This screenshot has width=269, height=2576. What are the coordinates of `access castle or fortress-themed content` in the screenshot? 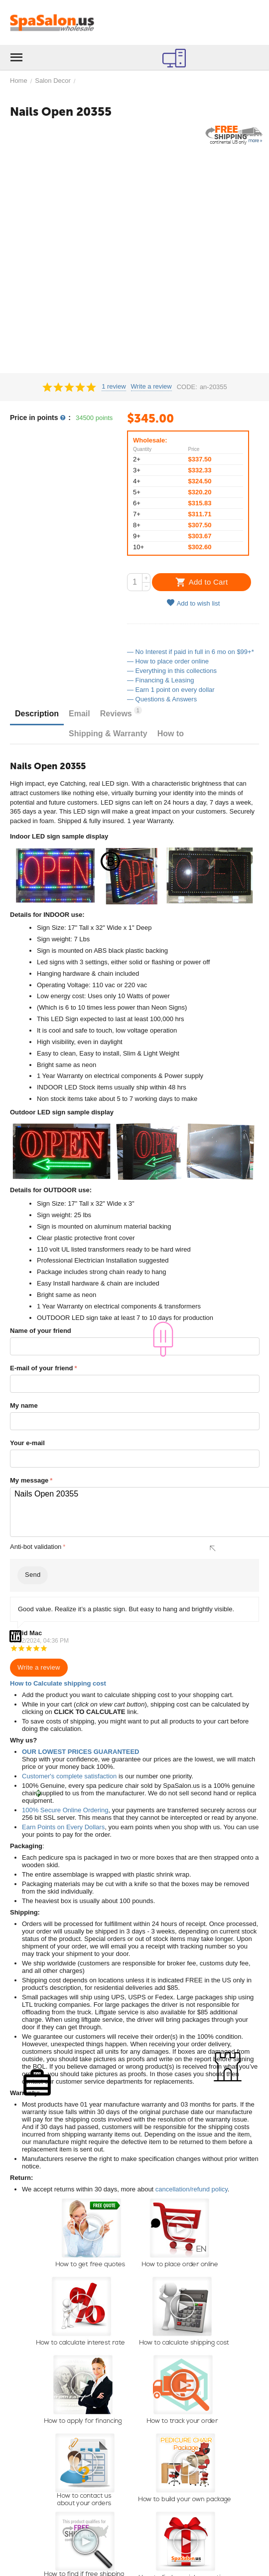 It's located at (228, 2066).